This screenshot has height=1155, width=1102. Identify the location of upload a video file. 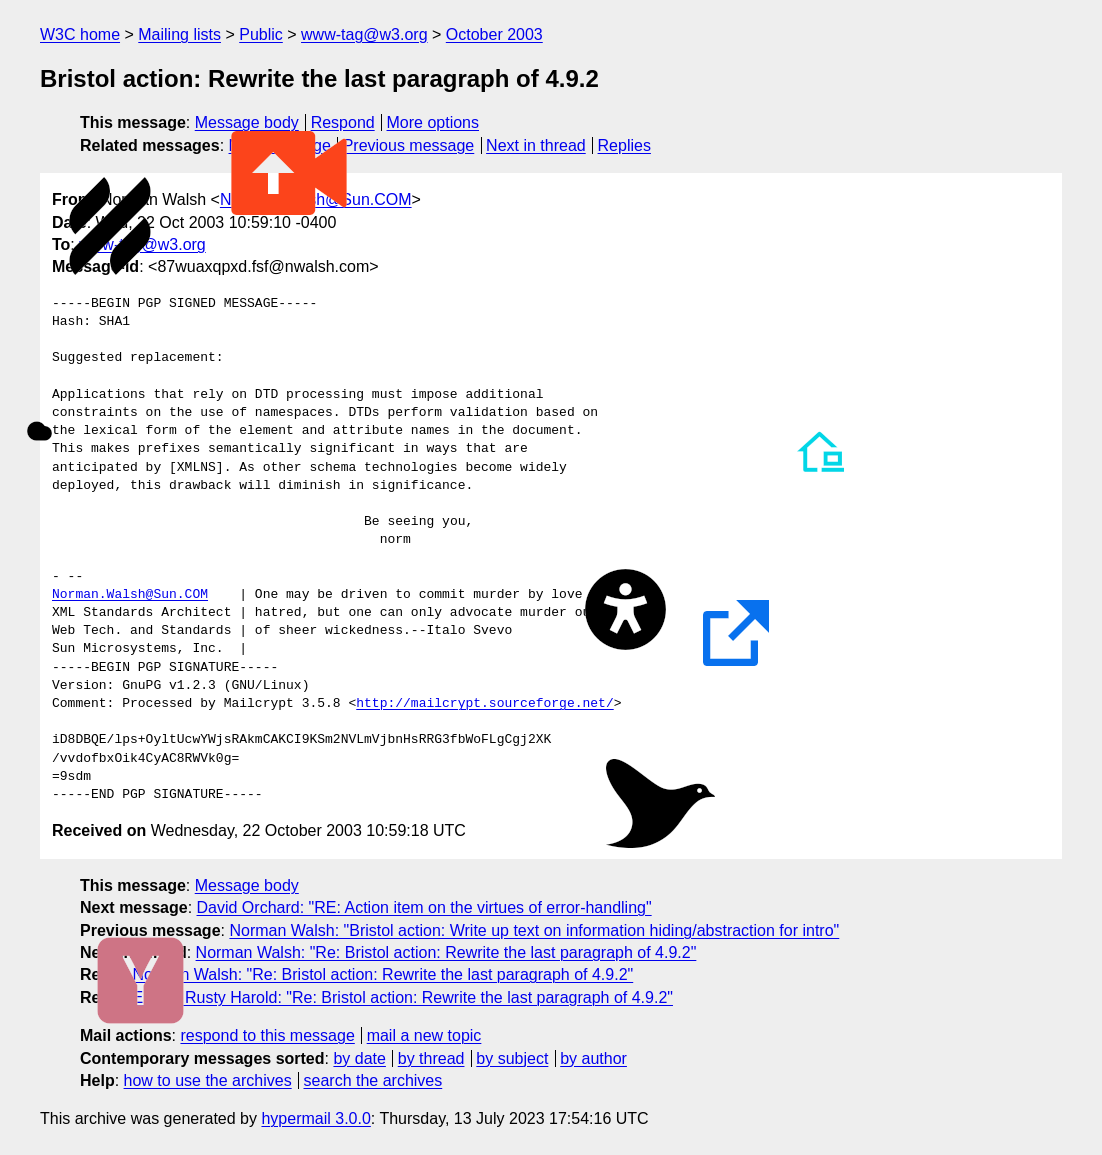
(289, 173).